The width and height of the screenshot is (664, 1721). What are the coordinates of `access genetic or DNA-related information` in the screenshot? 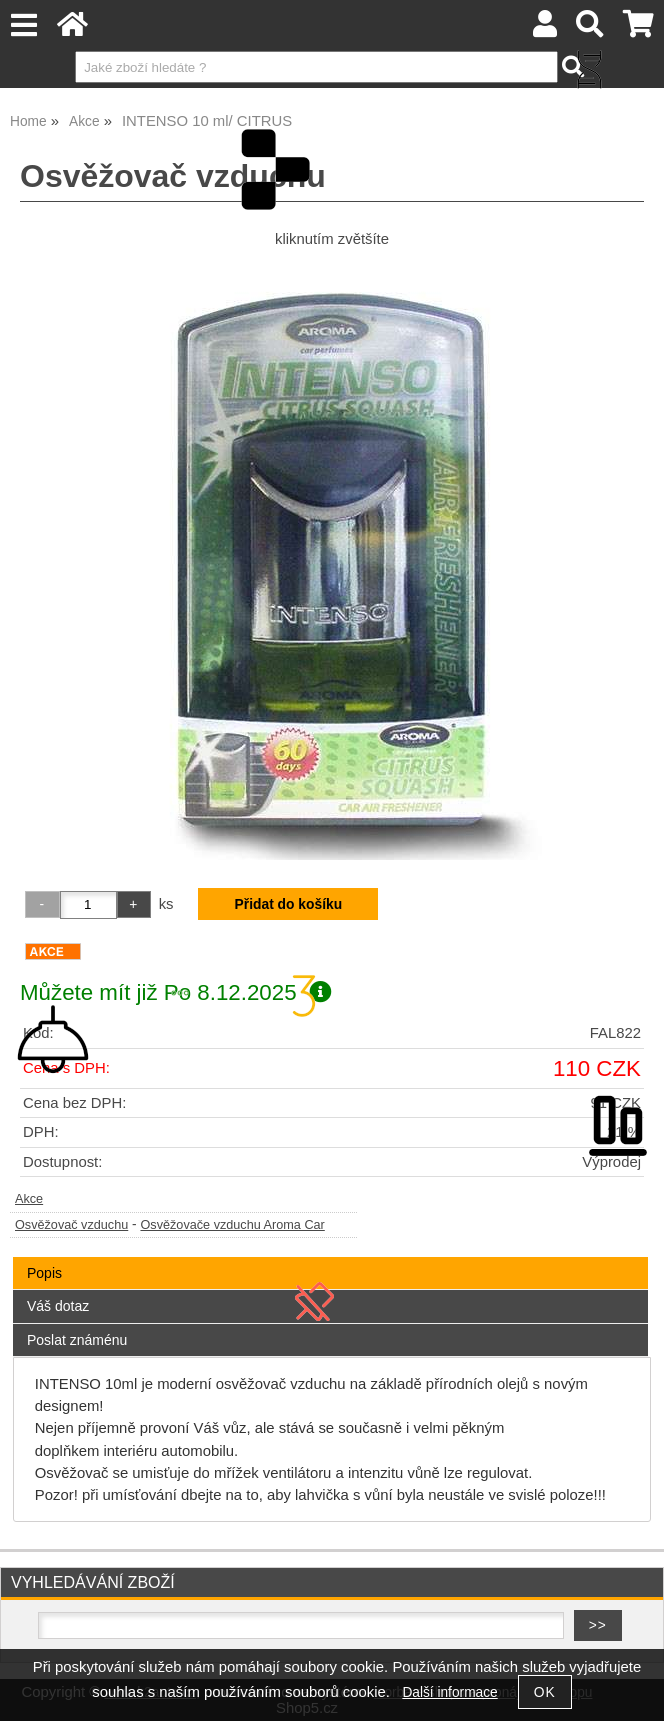 It's located at (589, 69).